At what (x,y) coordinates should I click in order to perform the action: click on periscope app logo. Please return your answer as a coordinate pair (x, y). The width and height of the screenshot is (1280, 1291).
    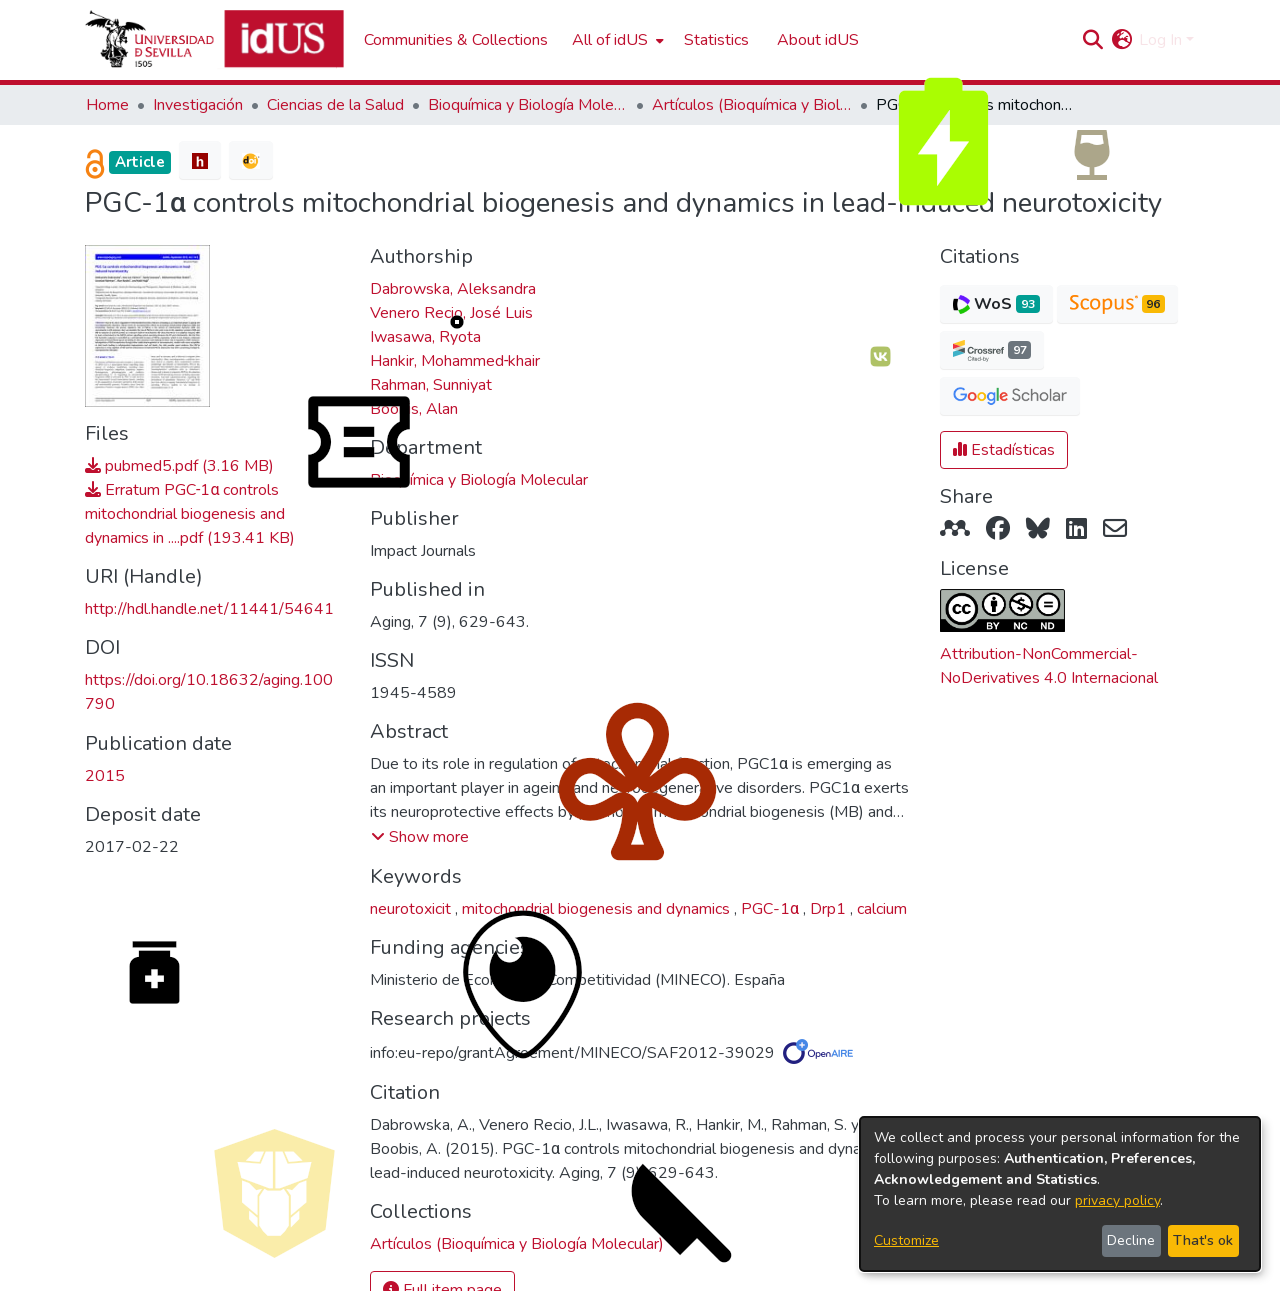
    Looking at the image, I should click on (522, 984).